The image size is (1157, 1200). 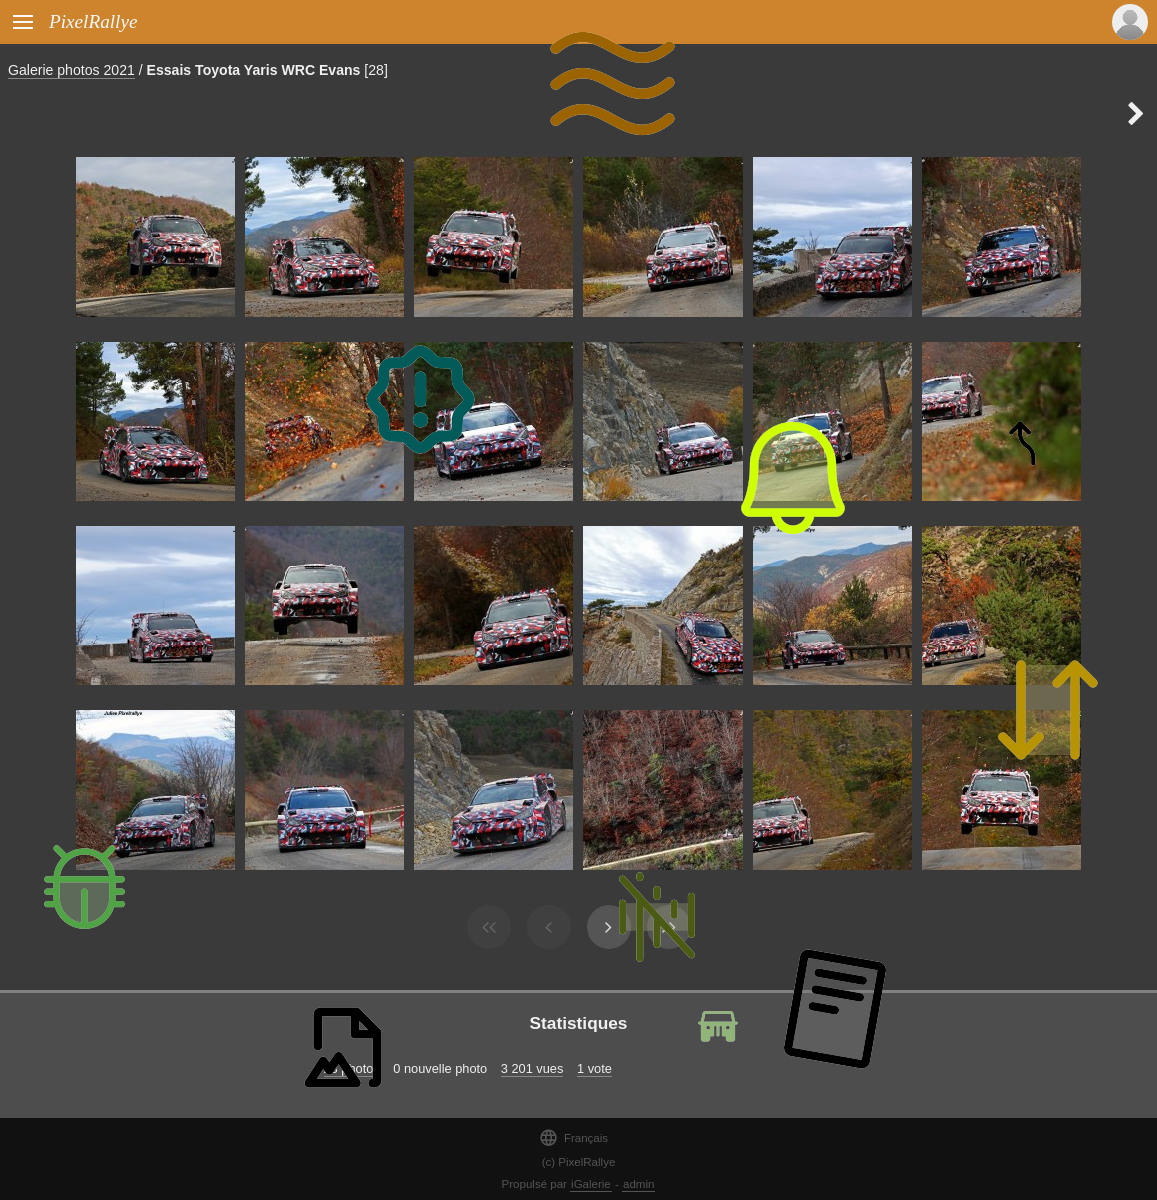 I want to click on sort items in ascending or descending order, so click(x=1048, y=710).